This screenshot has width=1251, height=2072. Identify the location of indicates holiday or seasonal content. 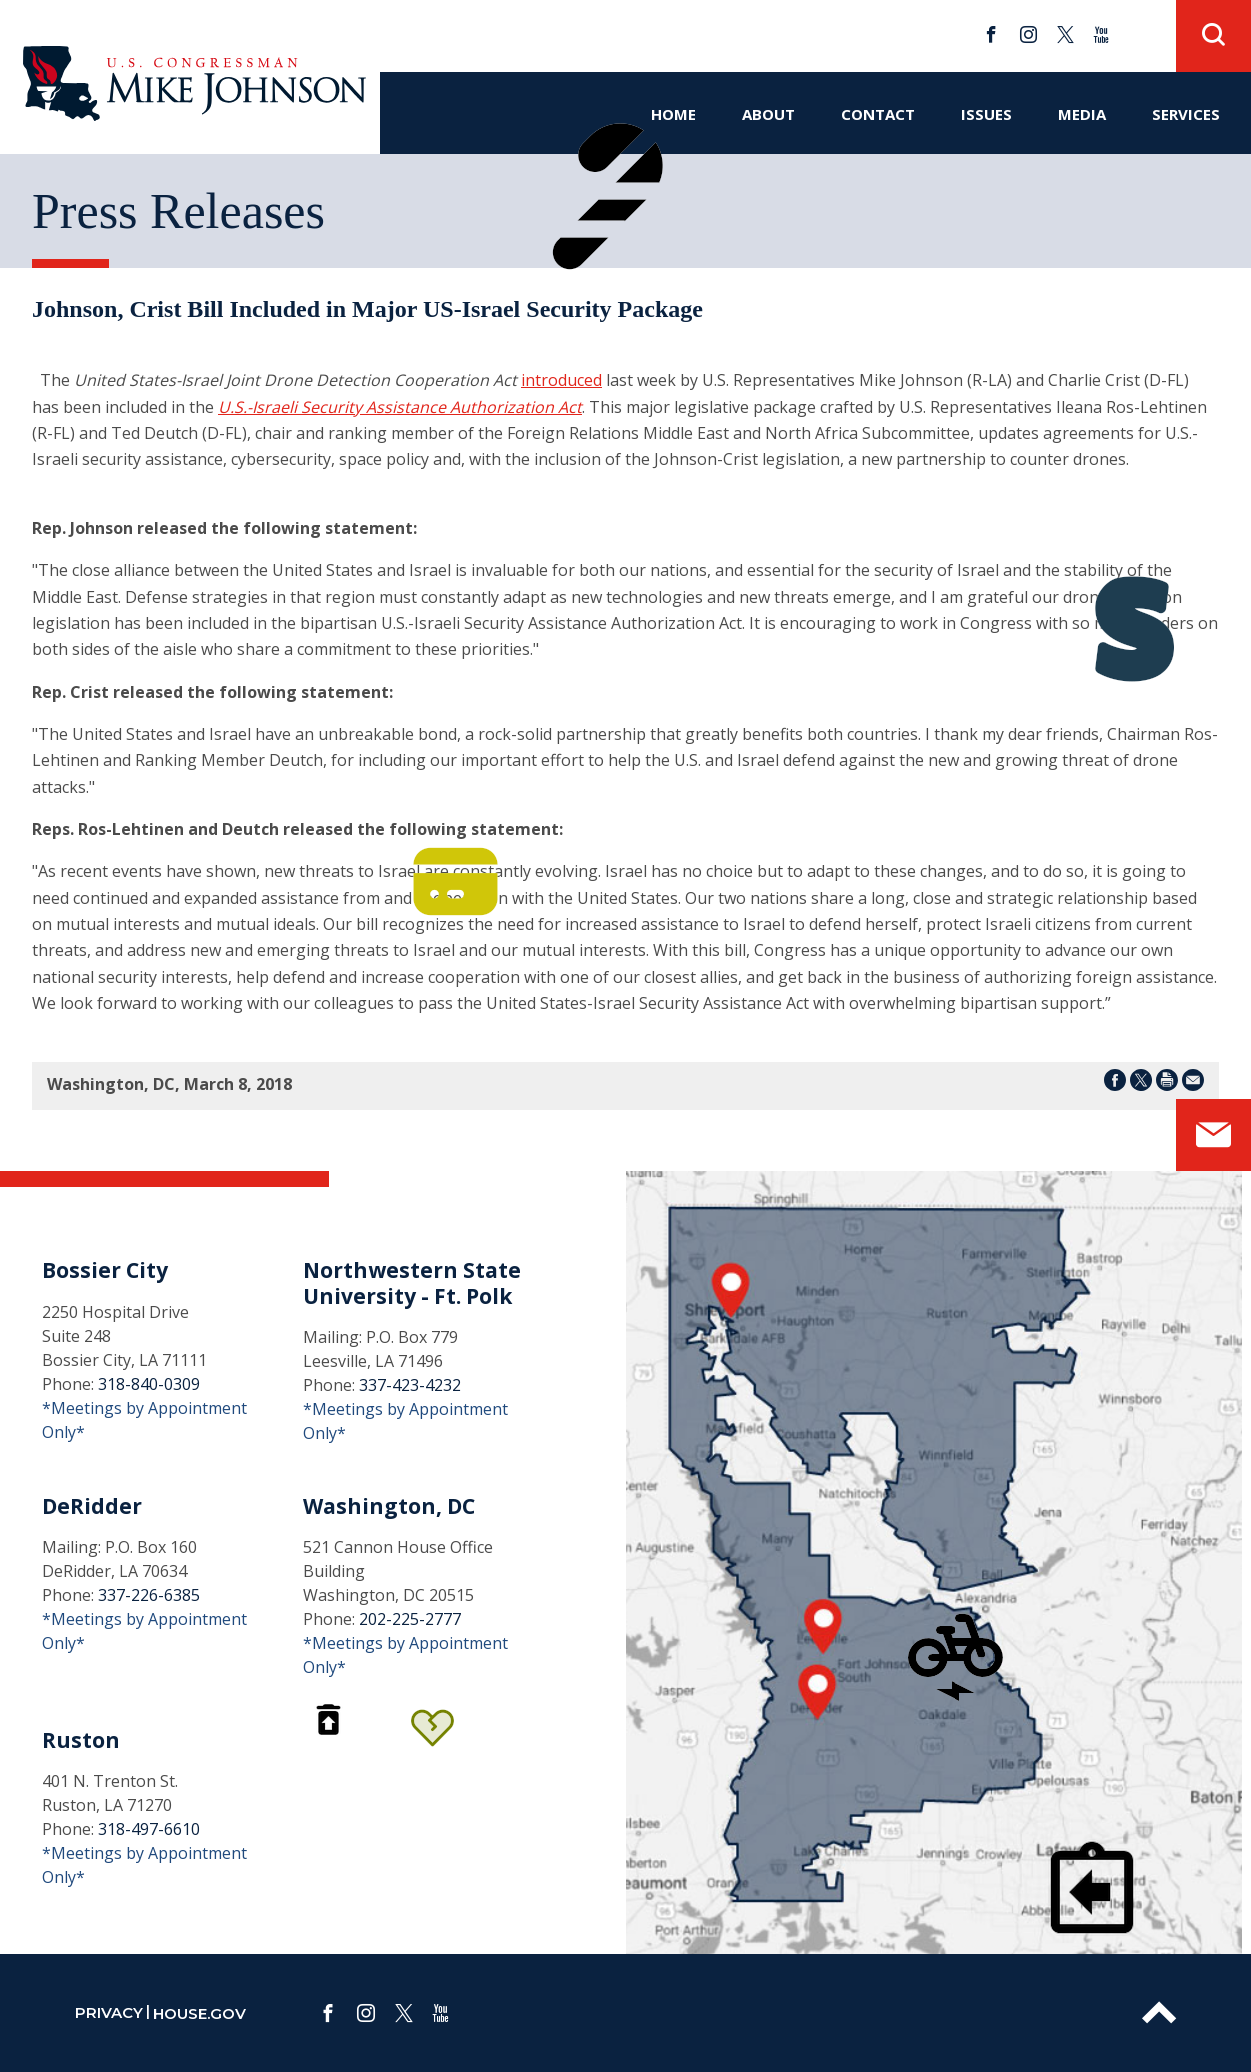
(603, 199).